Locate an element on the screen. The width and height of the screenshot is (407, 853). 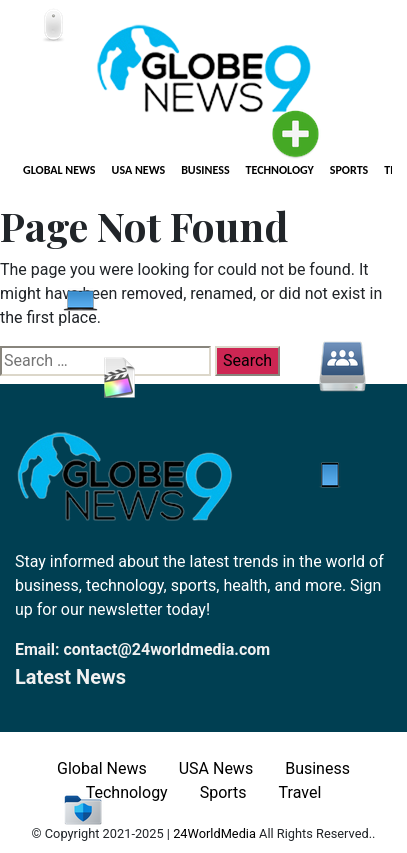
create a new video project in iMovie is located at coordinates (119, 378).